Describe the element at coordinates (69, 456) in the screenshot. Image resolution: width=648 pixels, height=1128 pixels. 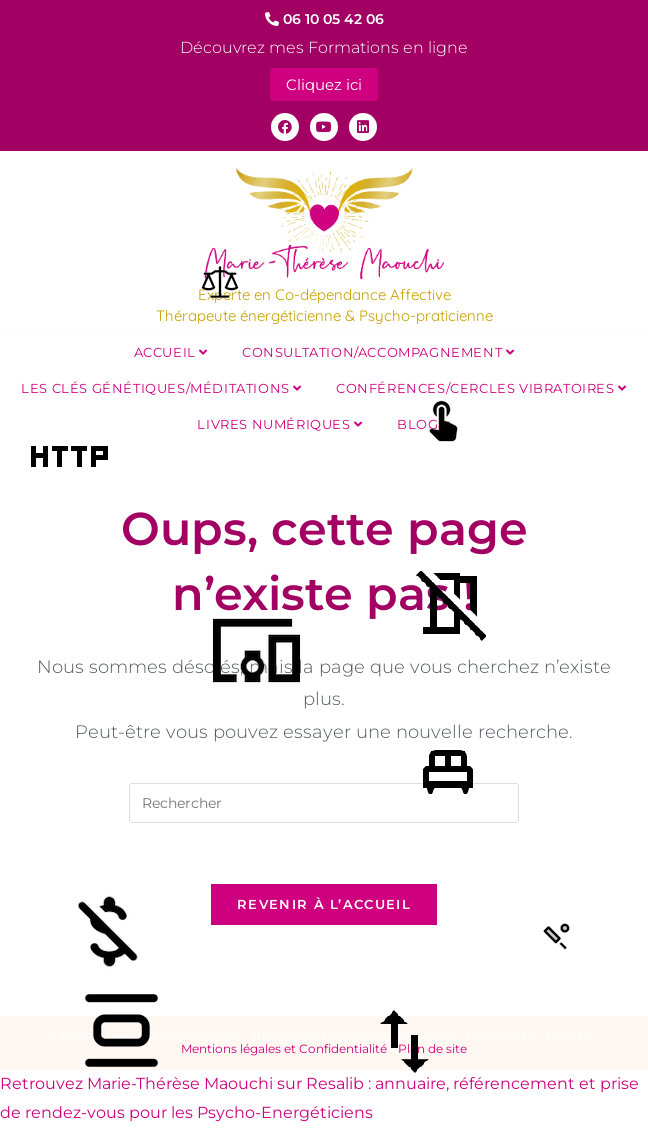
I see `indicates a web link or URL` at that location.